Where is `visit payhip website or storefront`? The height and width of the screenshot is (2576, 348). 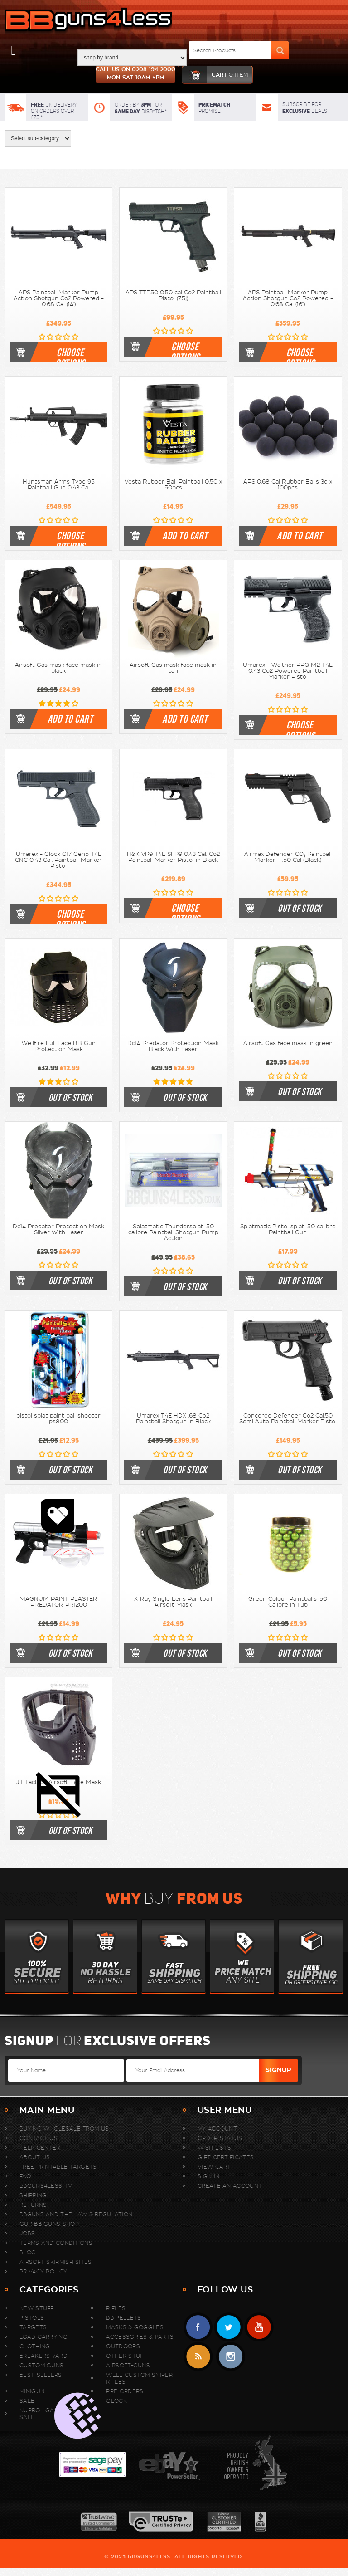 visit payhip website or storefront is located at coordinates (58, 1516).